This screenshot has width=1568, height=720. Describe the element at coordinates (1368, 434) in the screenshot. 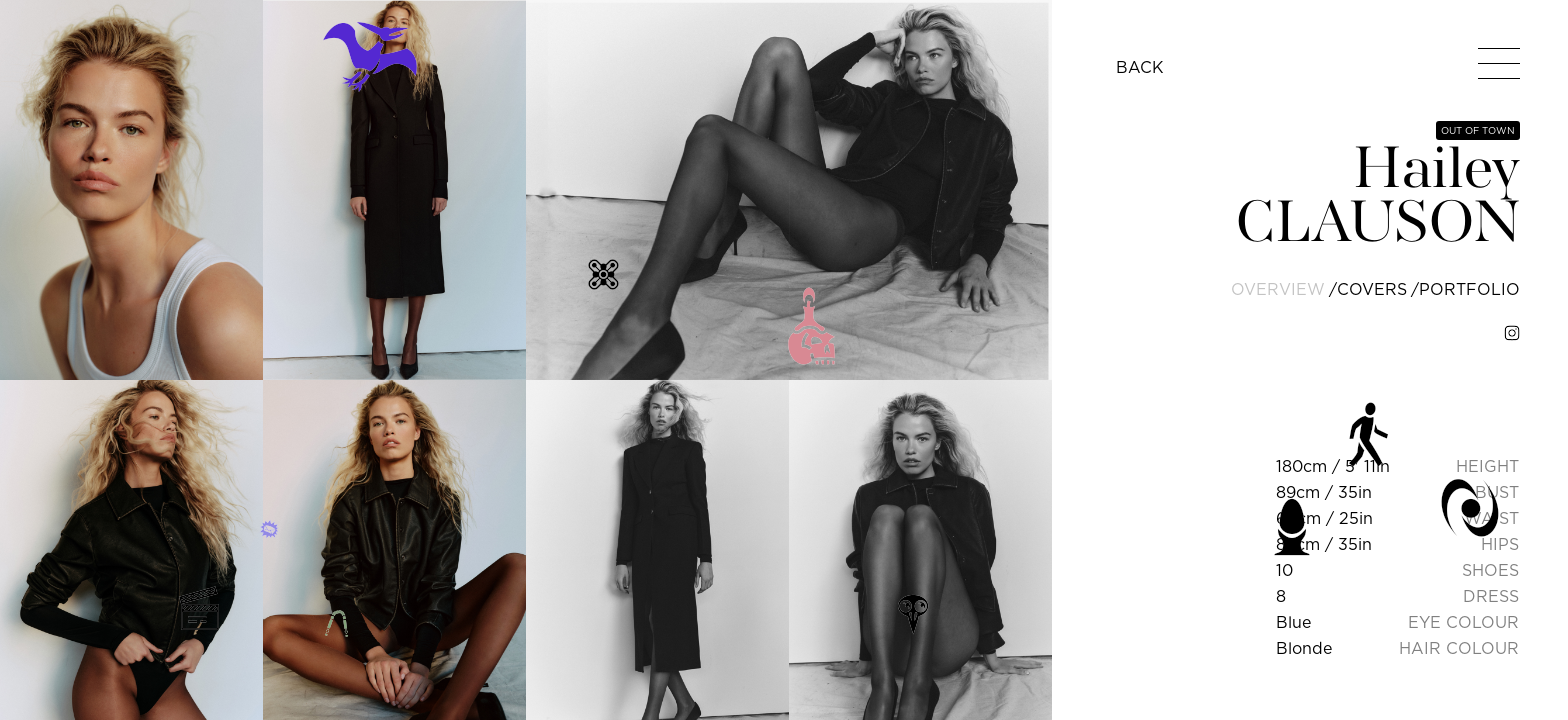

I see `switch to walking directions` at that location.